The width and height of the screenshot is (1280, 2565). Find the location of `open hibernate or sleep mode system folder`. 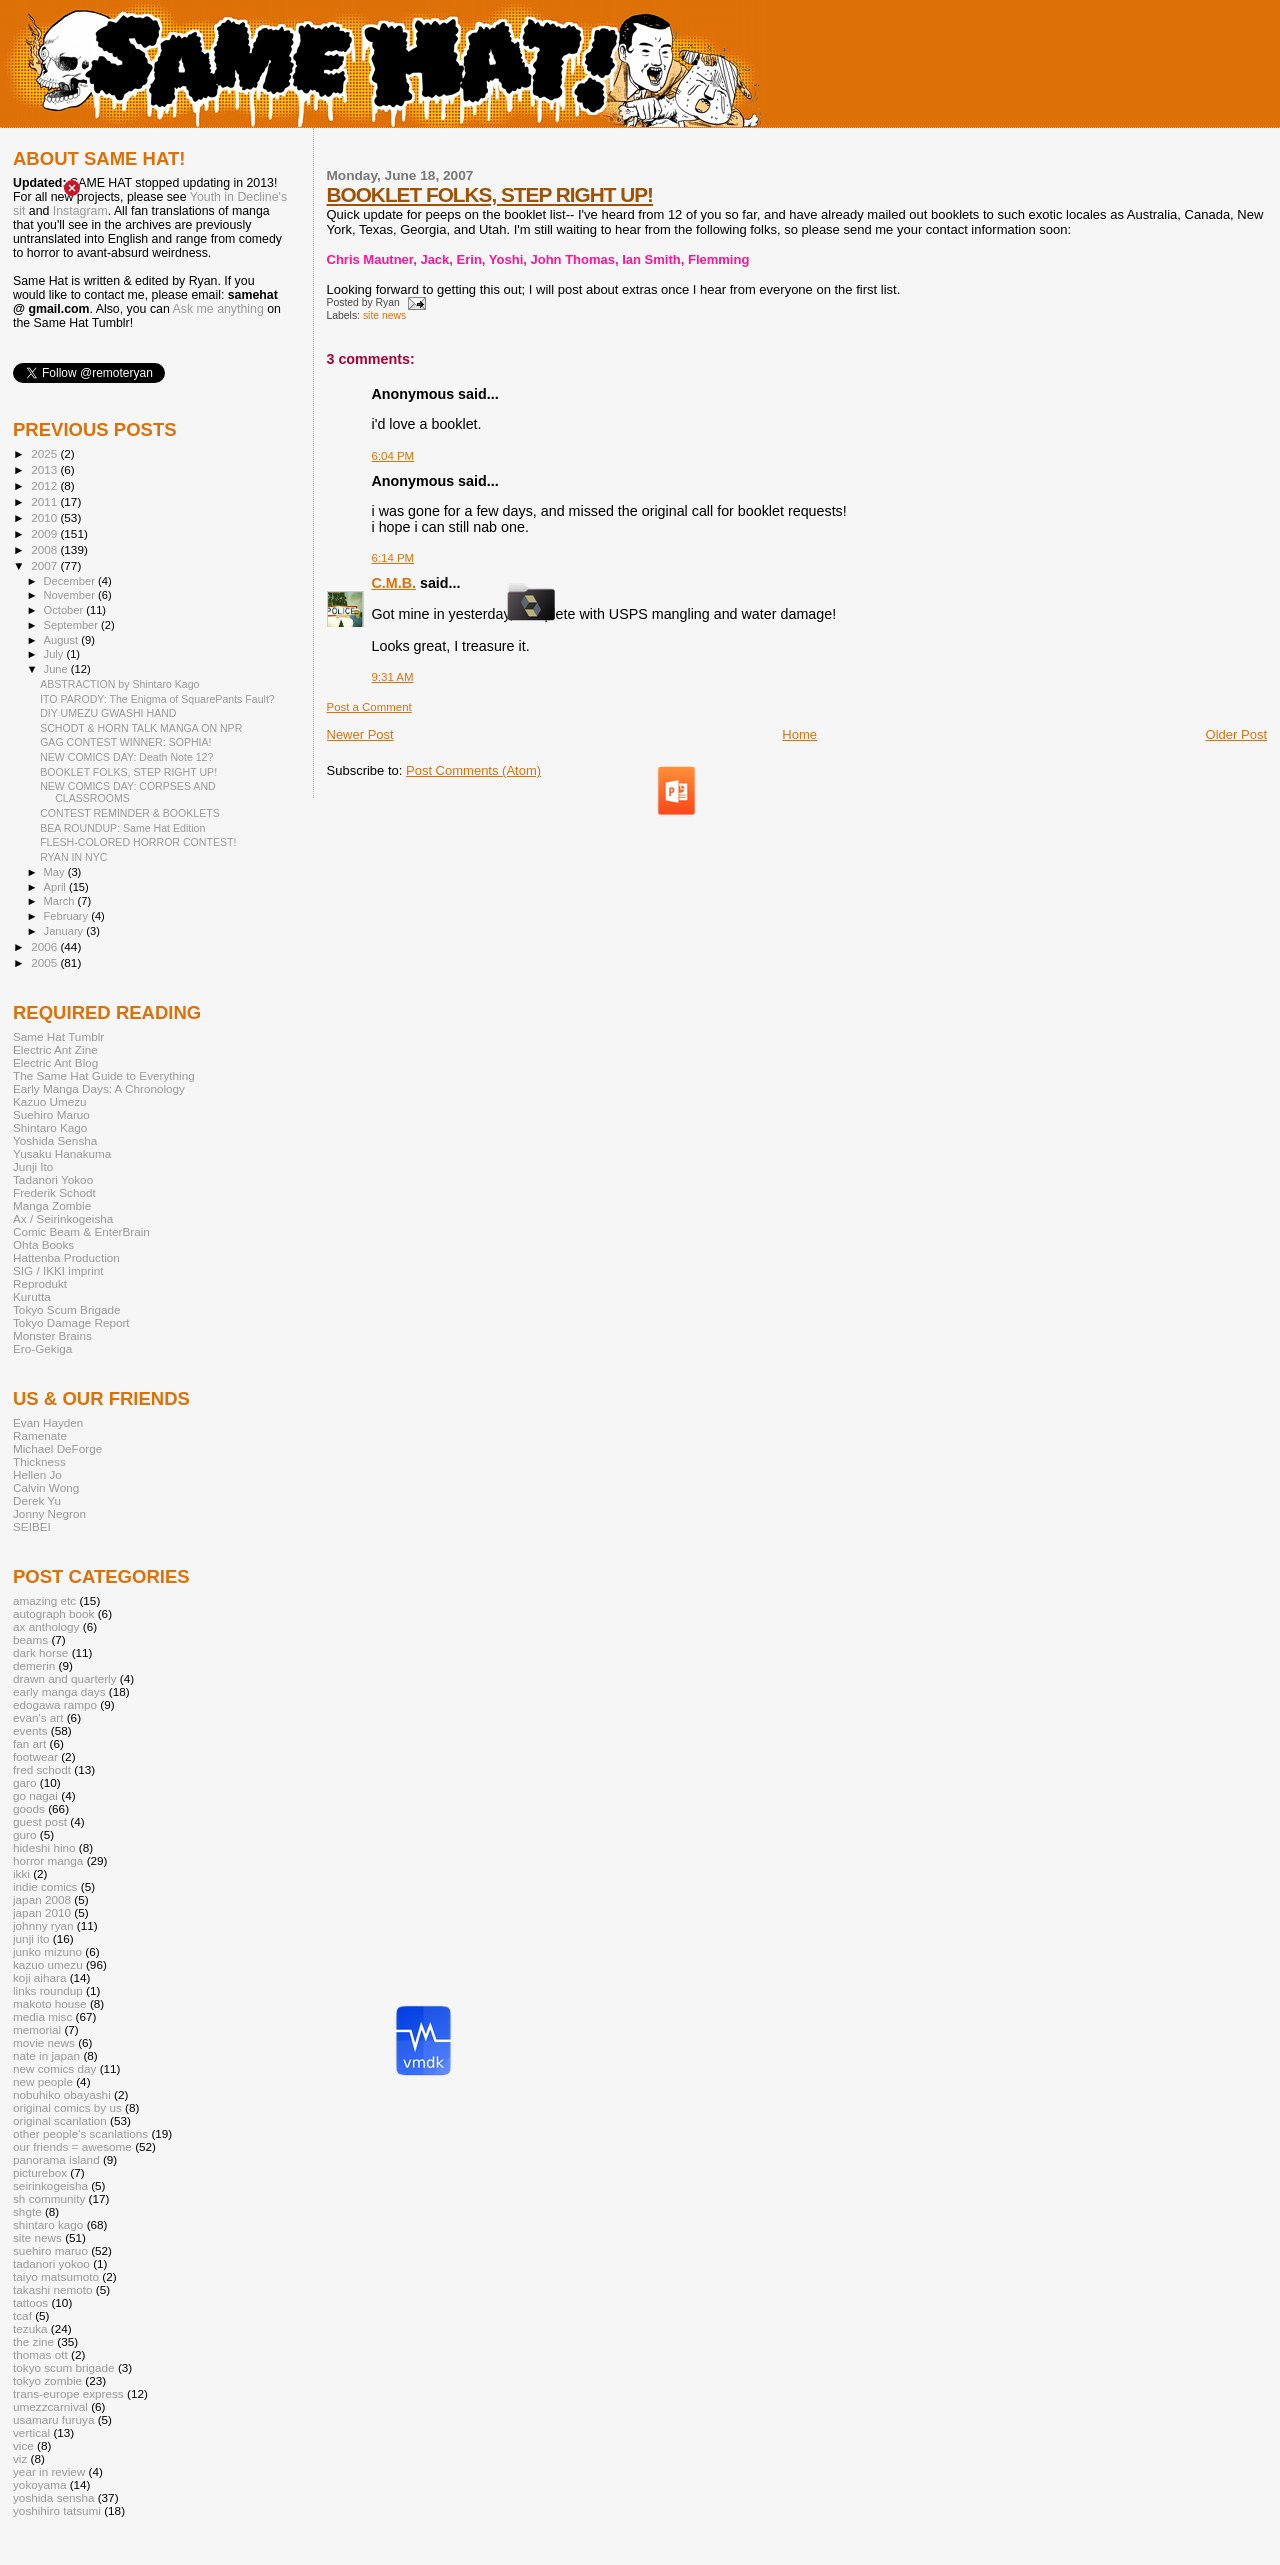

open hibernate or sleep mode system folder is located at coordinates (531, 603).